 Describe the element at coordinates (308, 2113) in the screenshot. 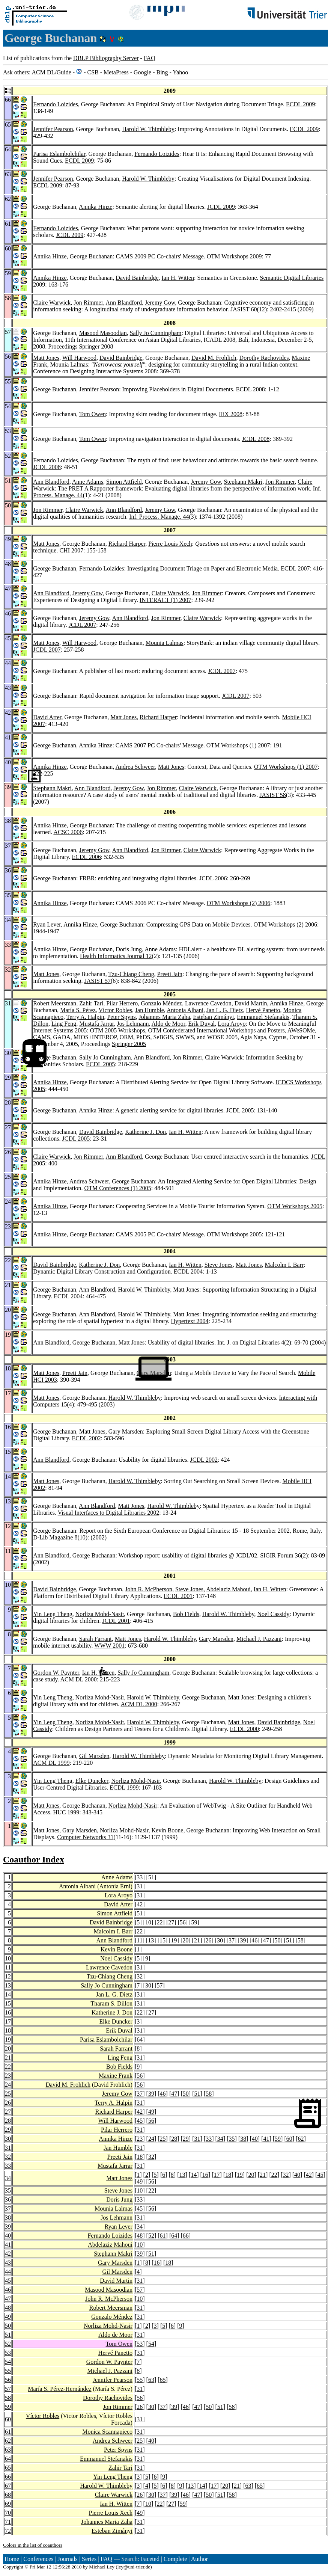

I see `view transaction history or receipts` at that location.